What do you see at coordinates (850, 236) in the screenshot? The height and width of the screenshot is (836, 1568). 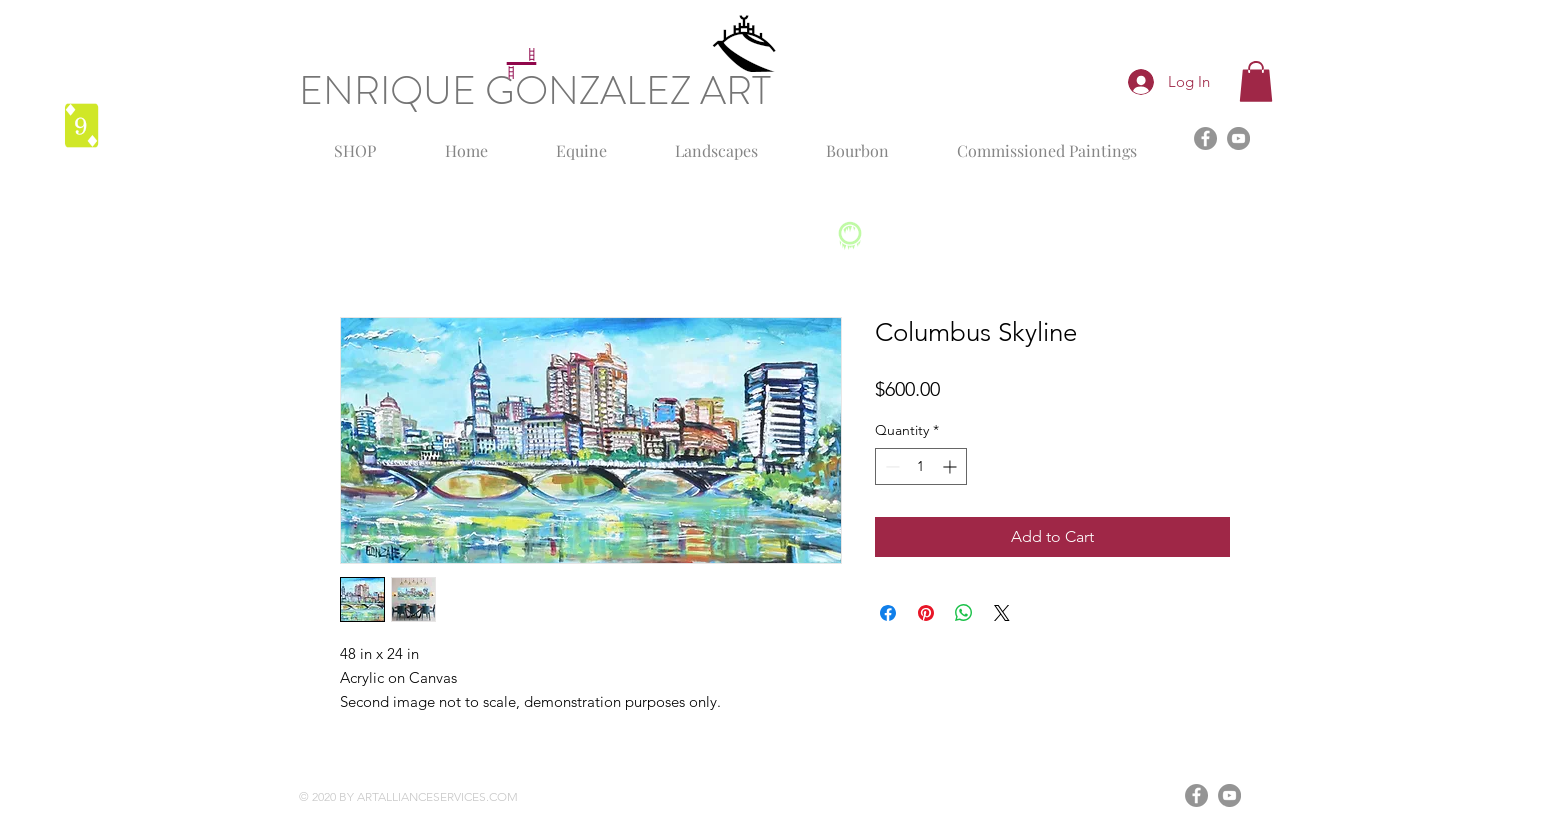 I see `equip a frost ring item` at bounding box center [850, 236].